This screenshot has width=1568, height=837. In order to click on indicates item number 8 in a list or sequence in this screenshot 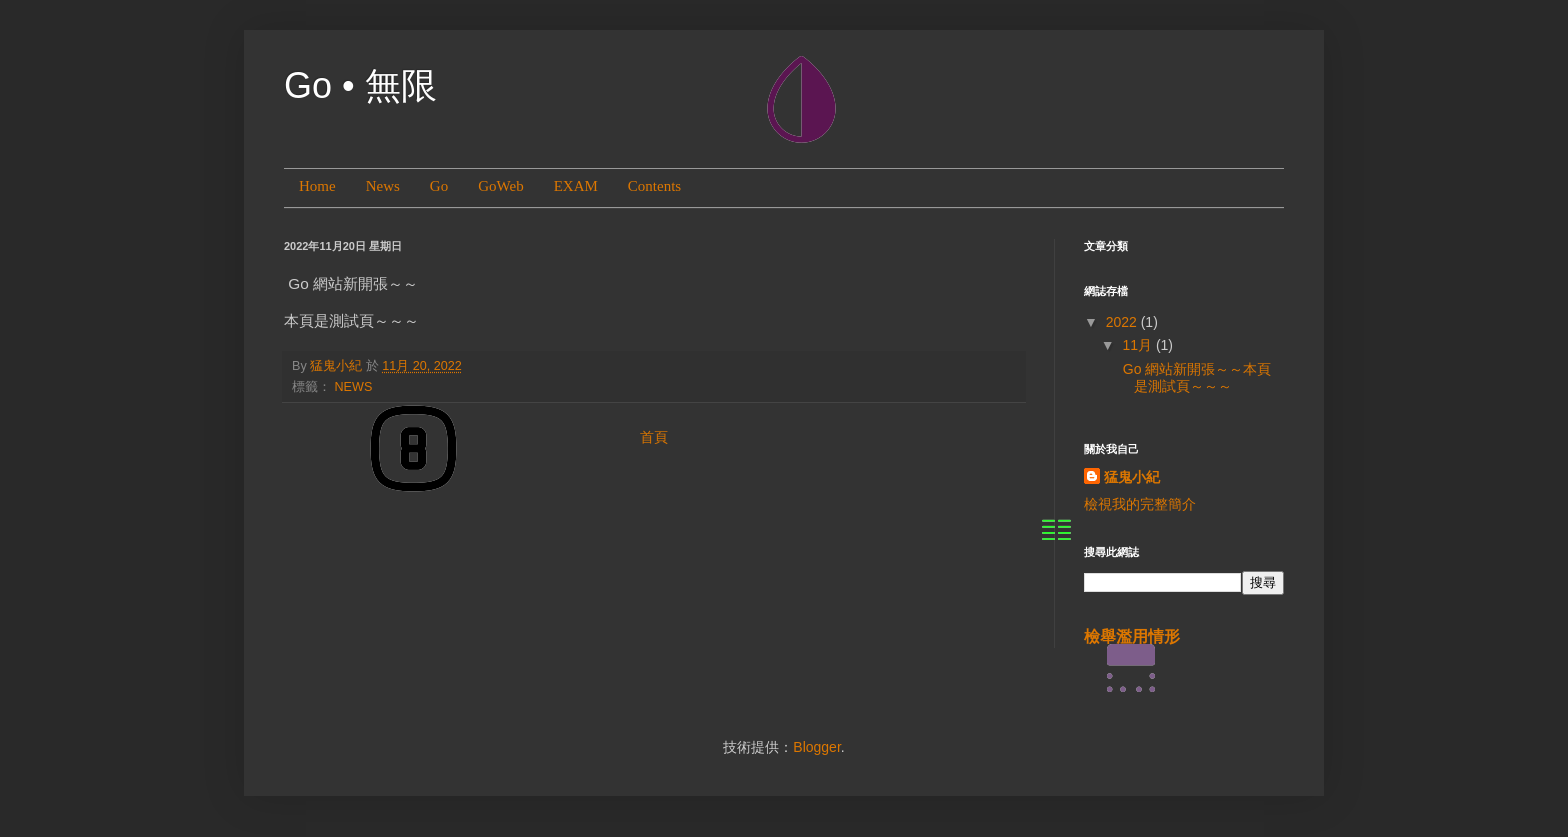, I will do `click(413, 448)`.